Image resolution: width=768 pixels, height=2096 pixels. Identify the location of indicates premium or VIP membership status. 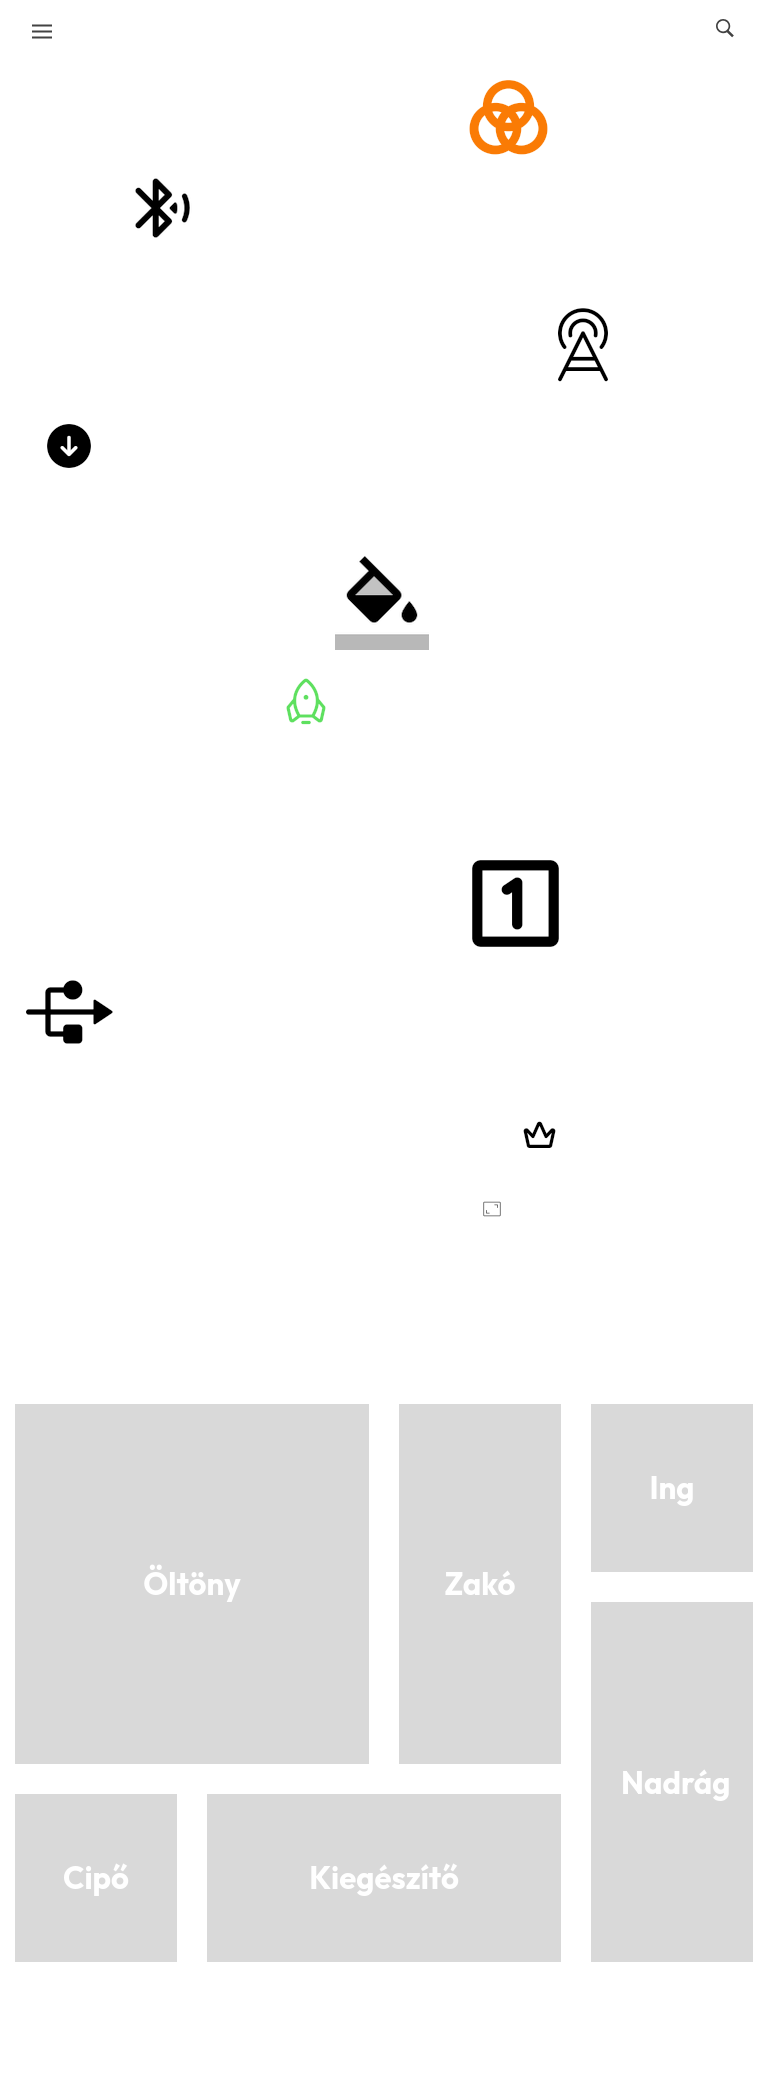
(539, 1136).